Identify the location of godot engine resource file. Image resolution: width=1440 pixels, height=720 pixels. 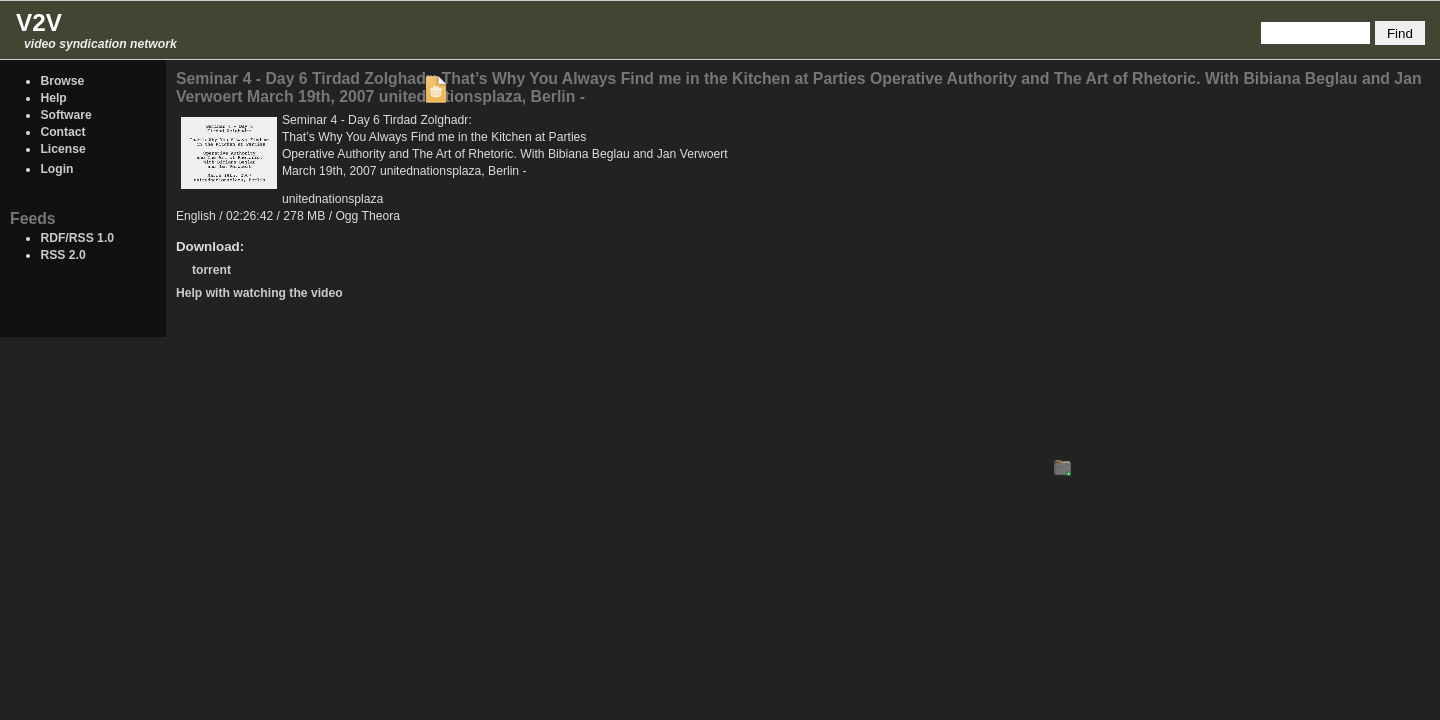
(436, 90).